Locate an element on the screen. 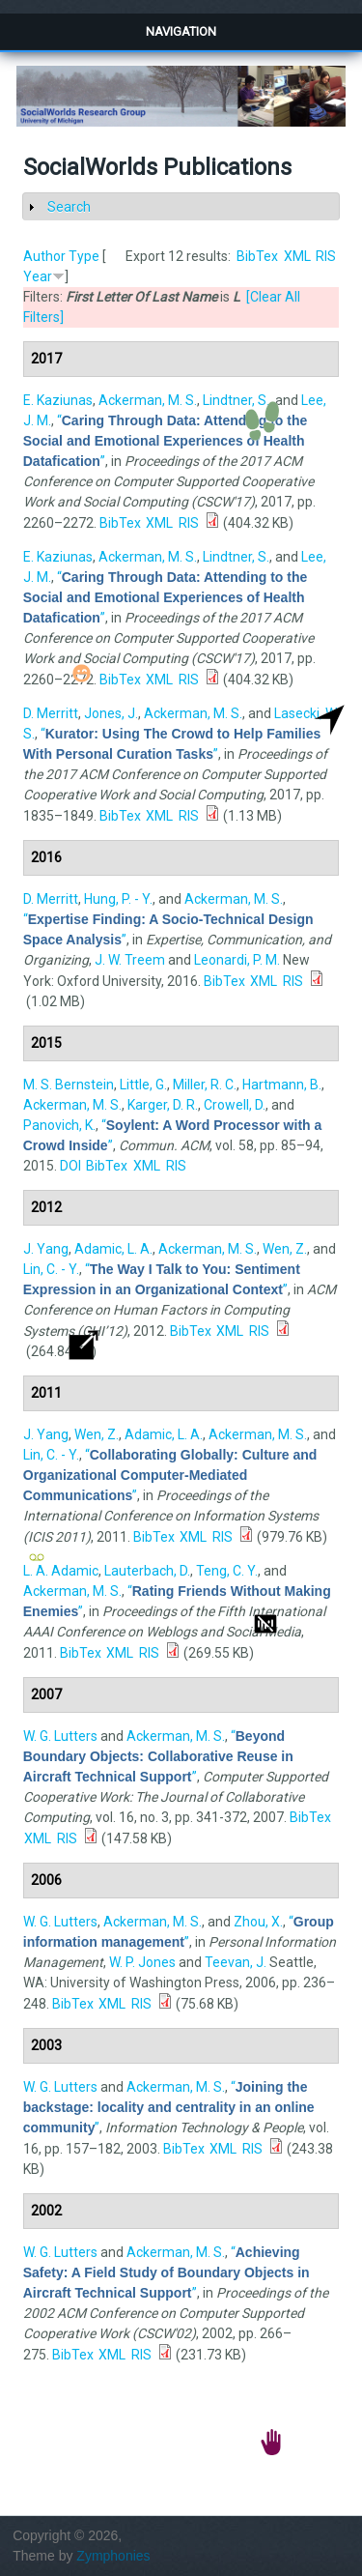 This screenshot has width=362, height=2576. open link in new tab or window is located at coordinates (83, 1345).